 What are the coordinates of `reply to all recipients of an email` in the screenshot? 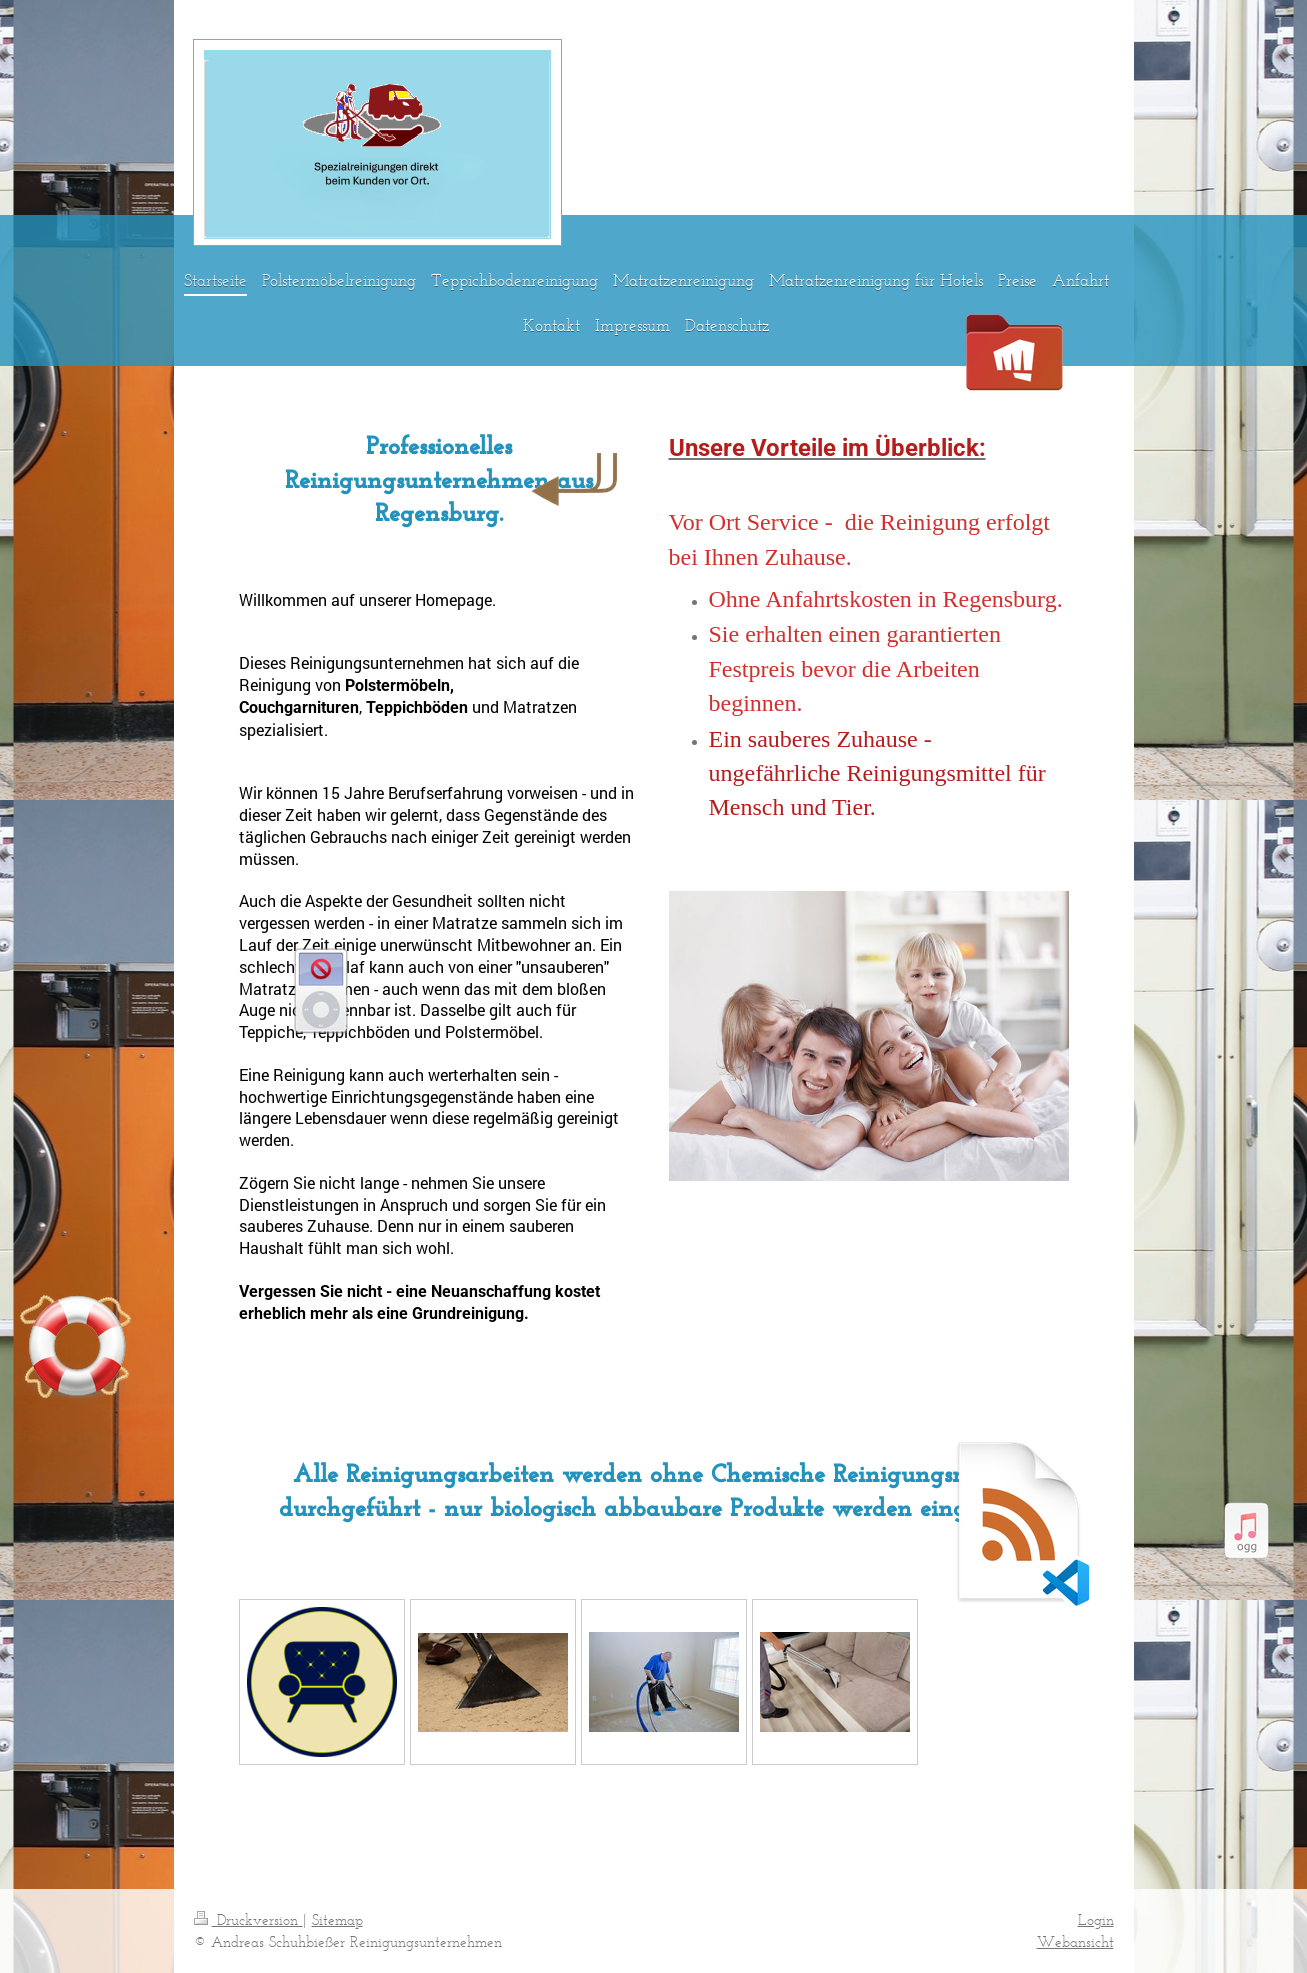 It's located at (573, 479).